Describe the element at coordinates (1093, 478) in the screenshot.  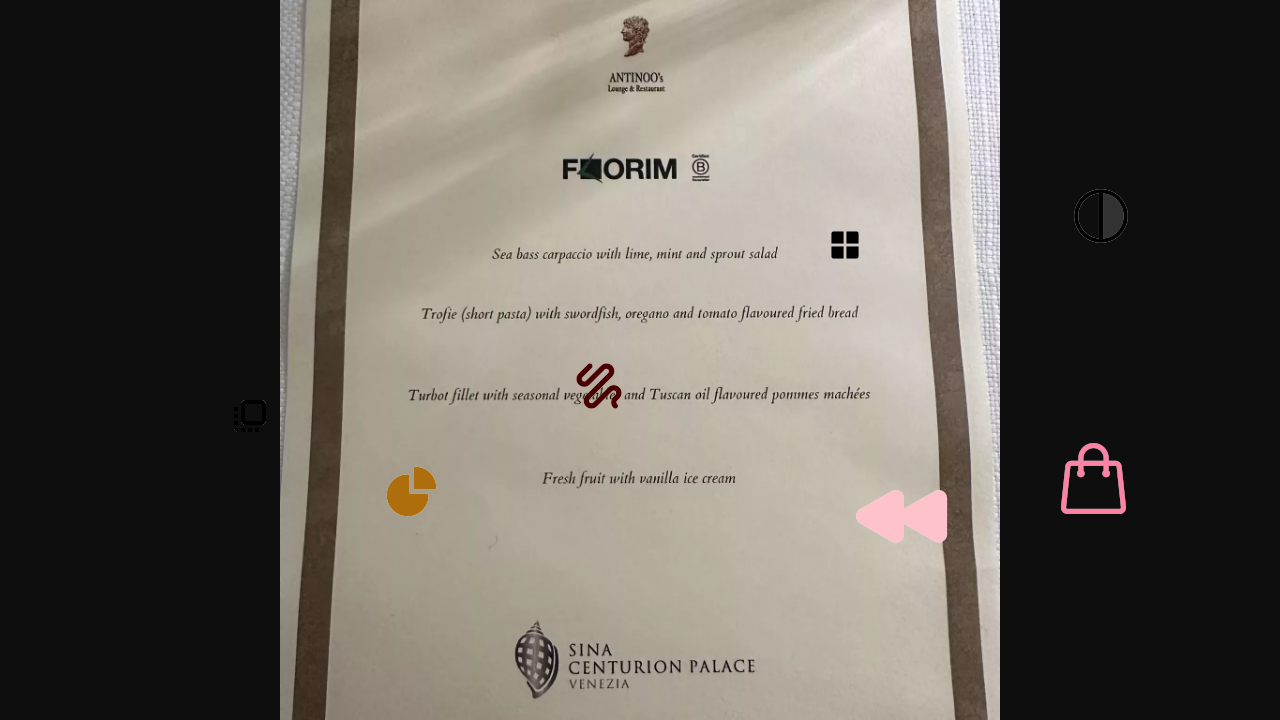
I see `view your shopping bag` at that location.